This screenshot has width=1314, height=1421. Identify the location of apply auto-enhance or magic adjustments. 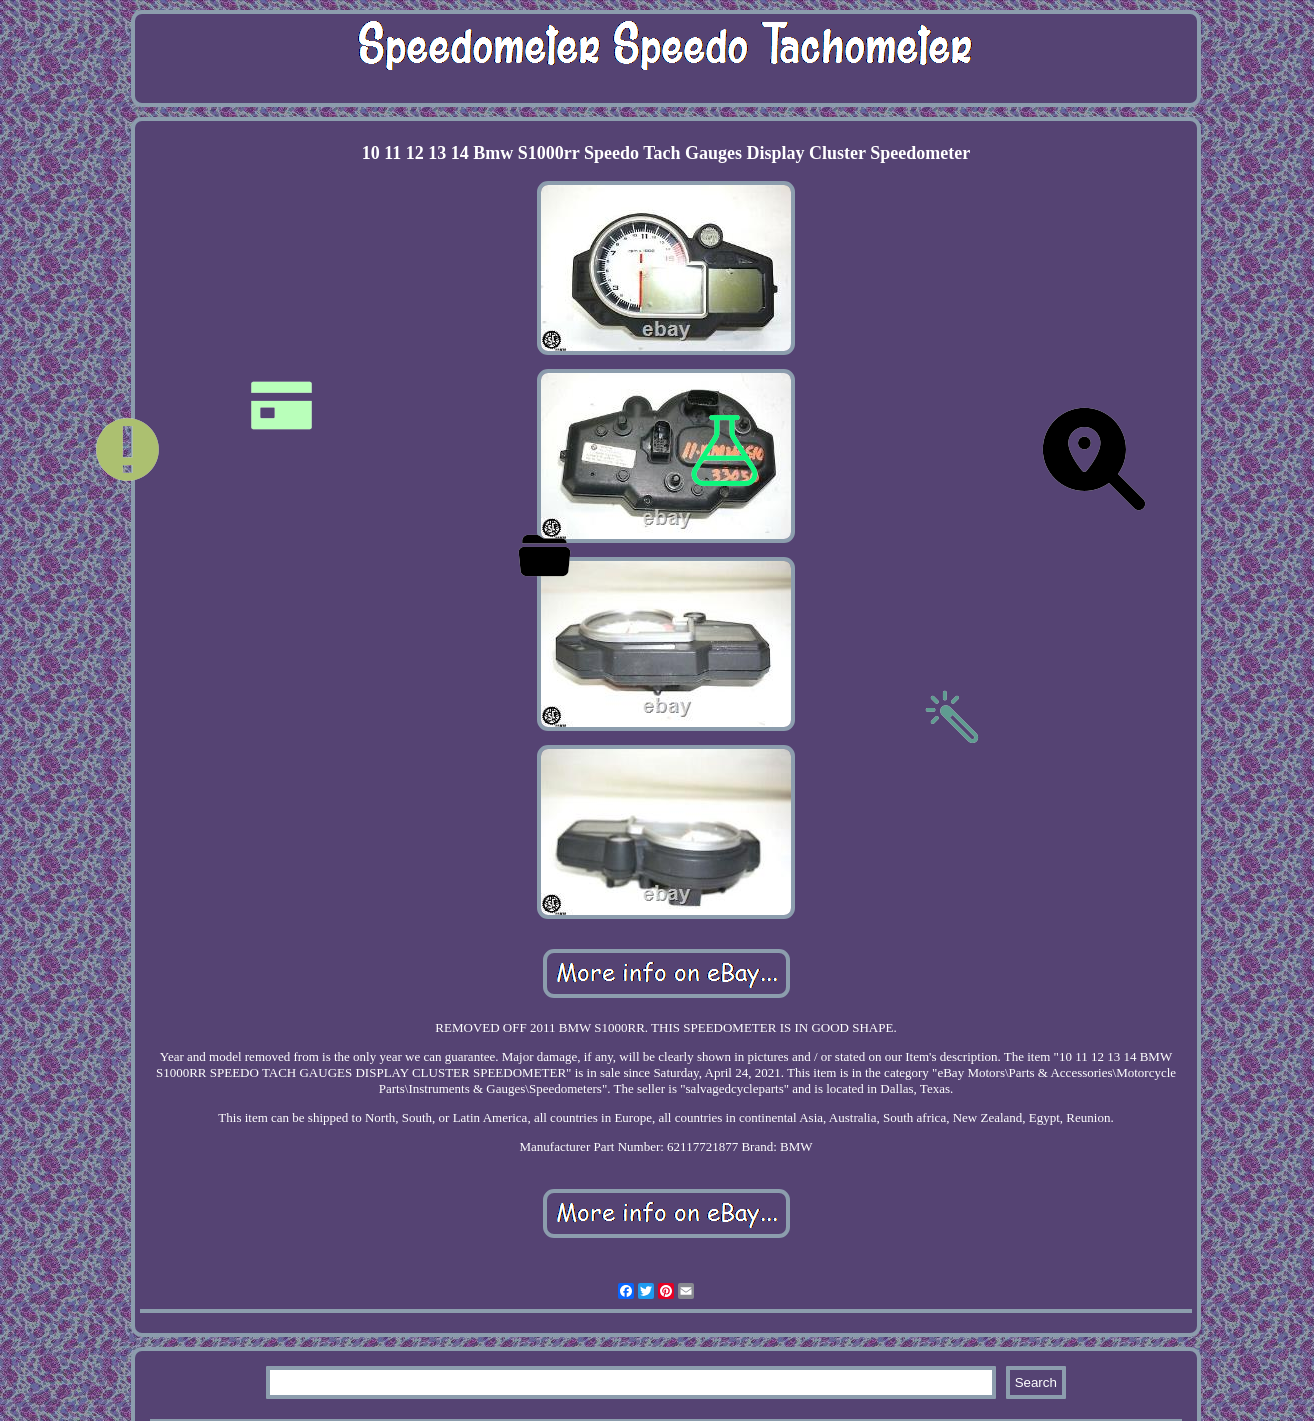
(952, 717).